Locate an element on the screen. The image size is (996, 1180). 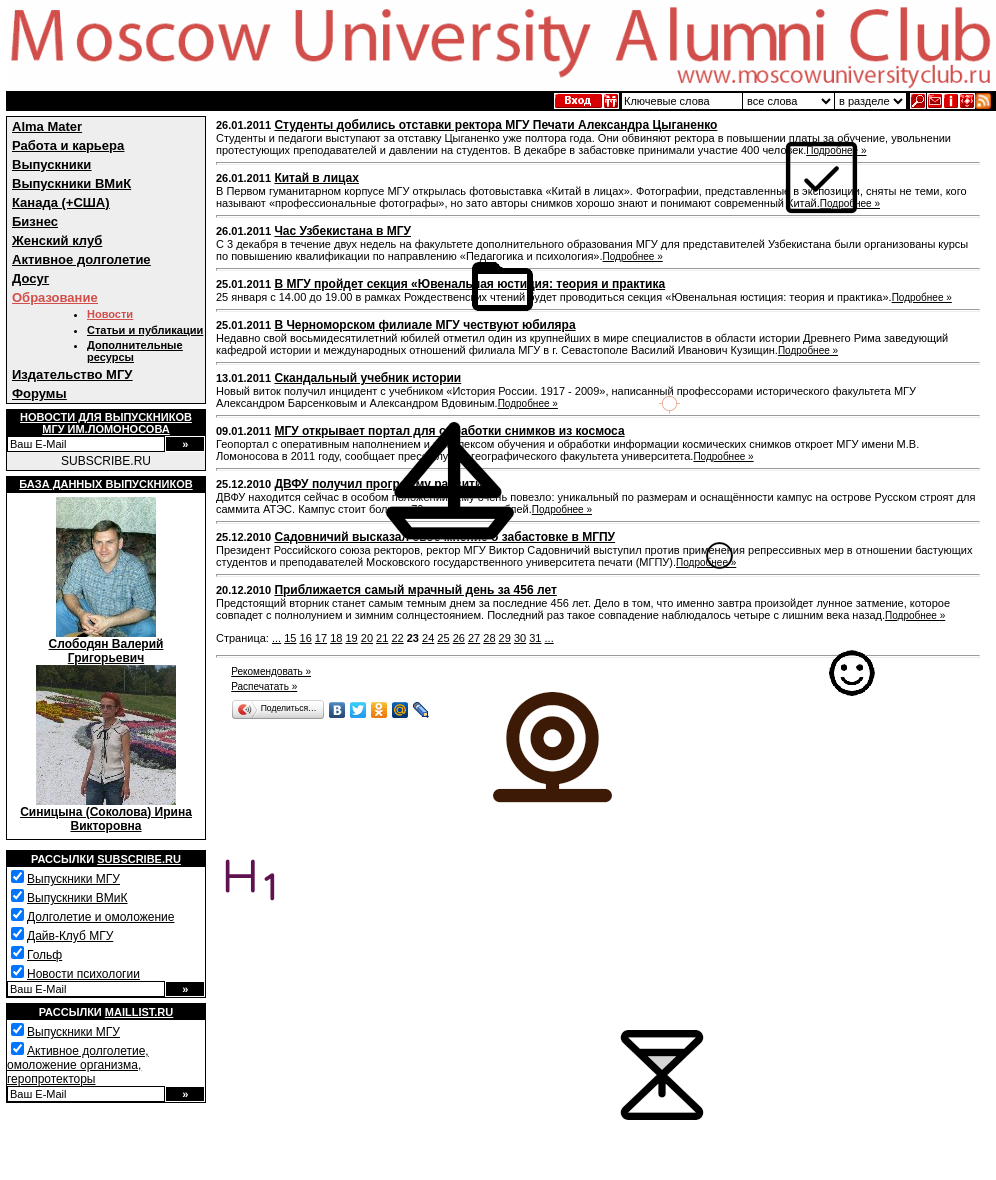
mark a task as complete is located at coordinates (821, 177).